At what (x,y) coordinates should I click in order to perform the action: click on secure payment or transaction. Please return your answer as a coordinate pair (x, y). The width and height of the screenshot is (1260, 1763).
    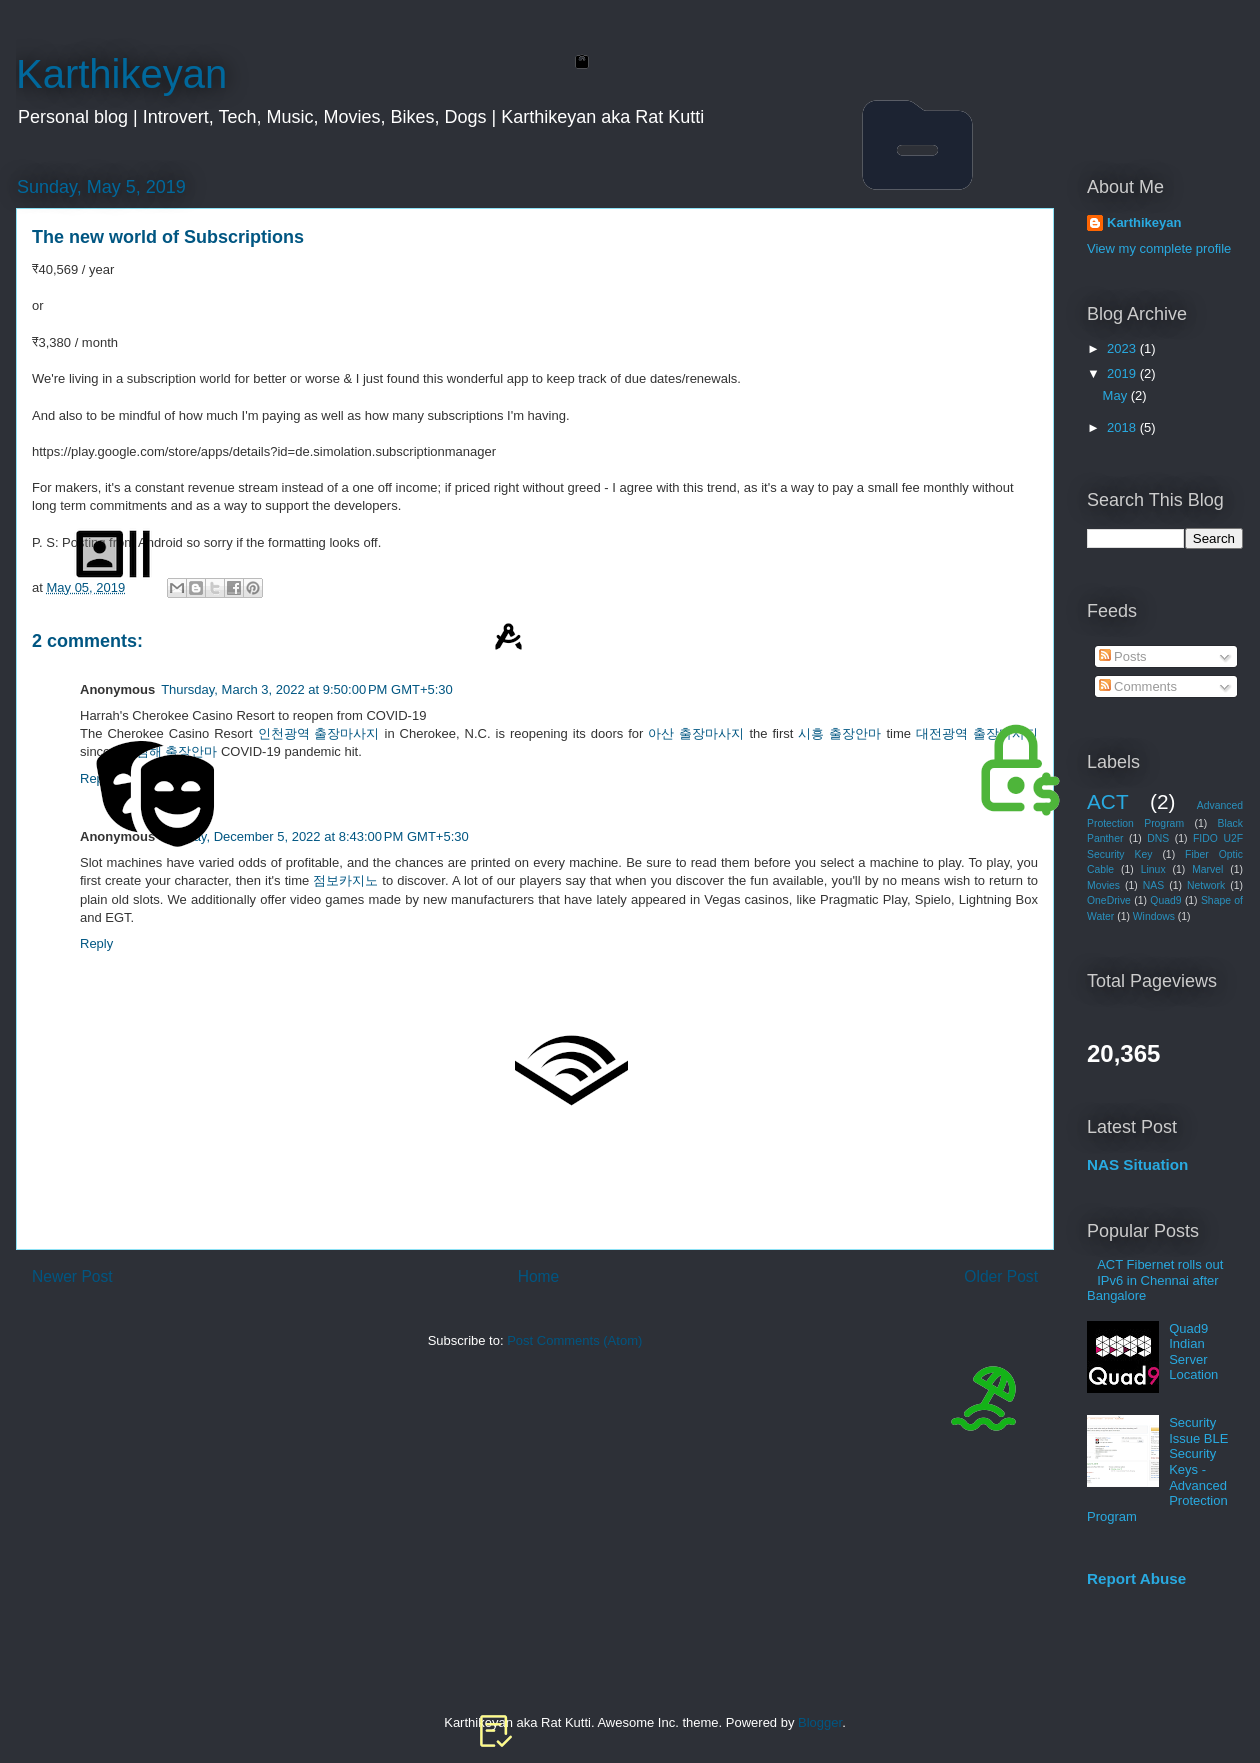
    Looking at the image, I should click on (1016, 768).